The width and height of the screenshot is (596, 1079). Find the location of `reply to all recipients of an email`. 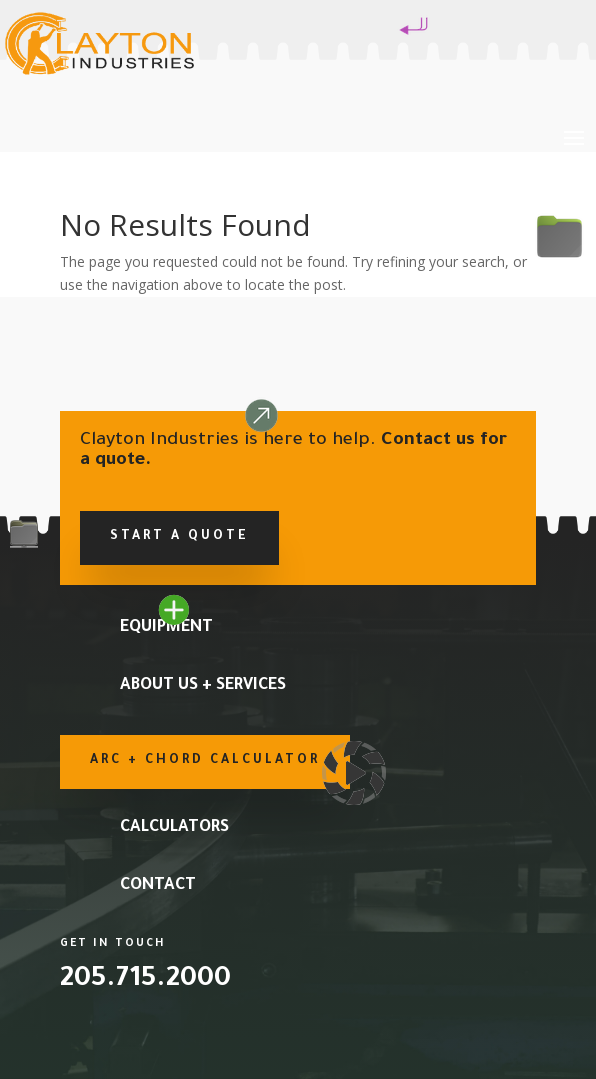

reply to all recipients of an email is located at coordinates (413, 26).